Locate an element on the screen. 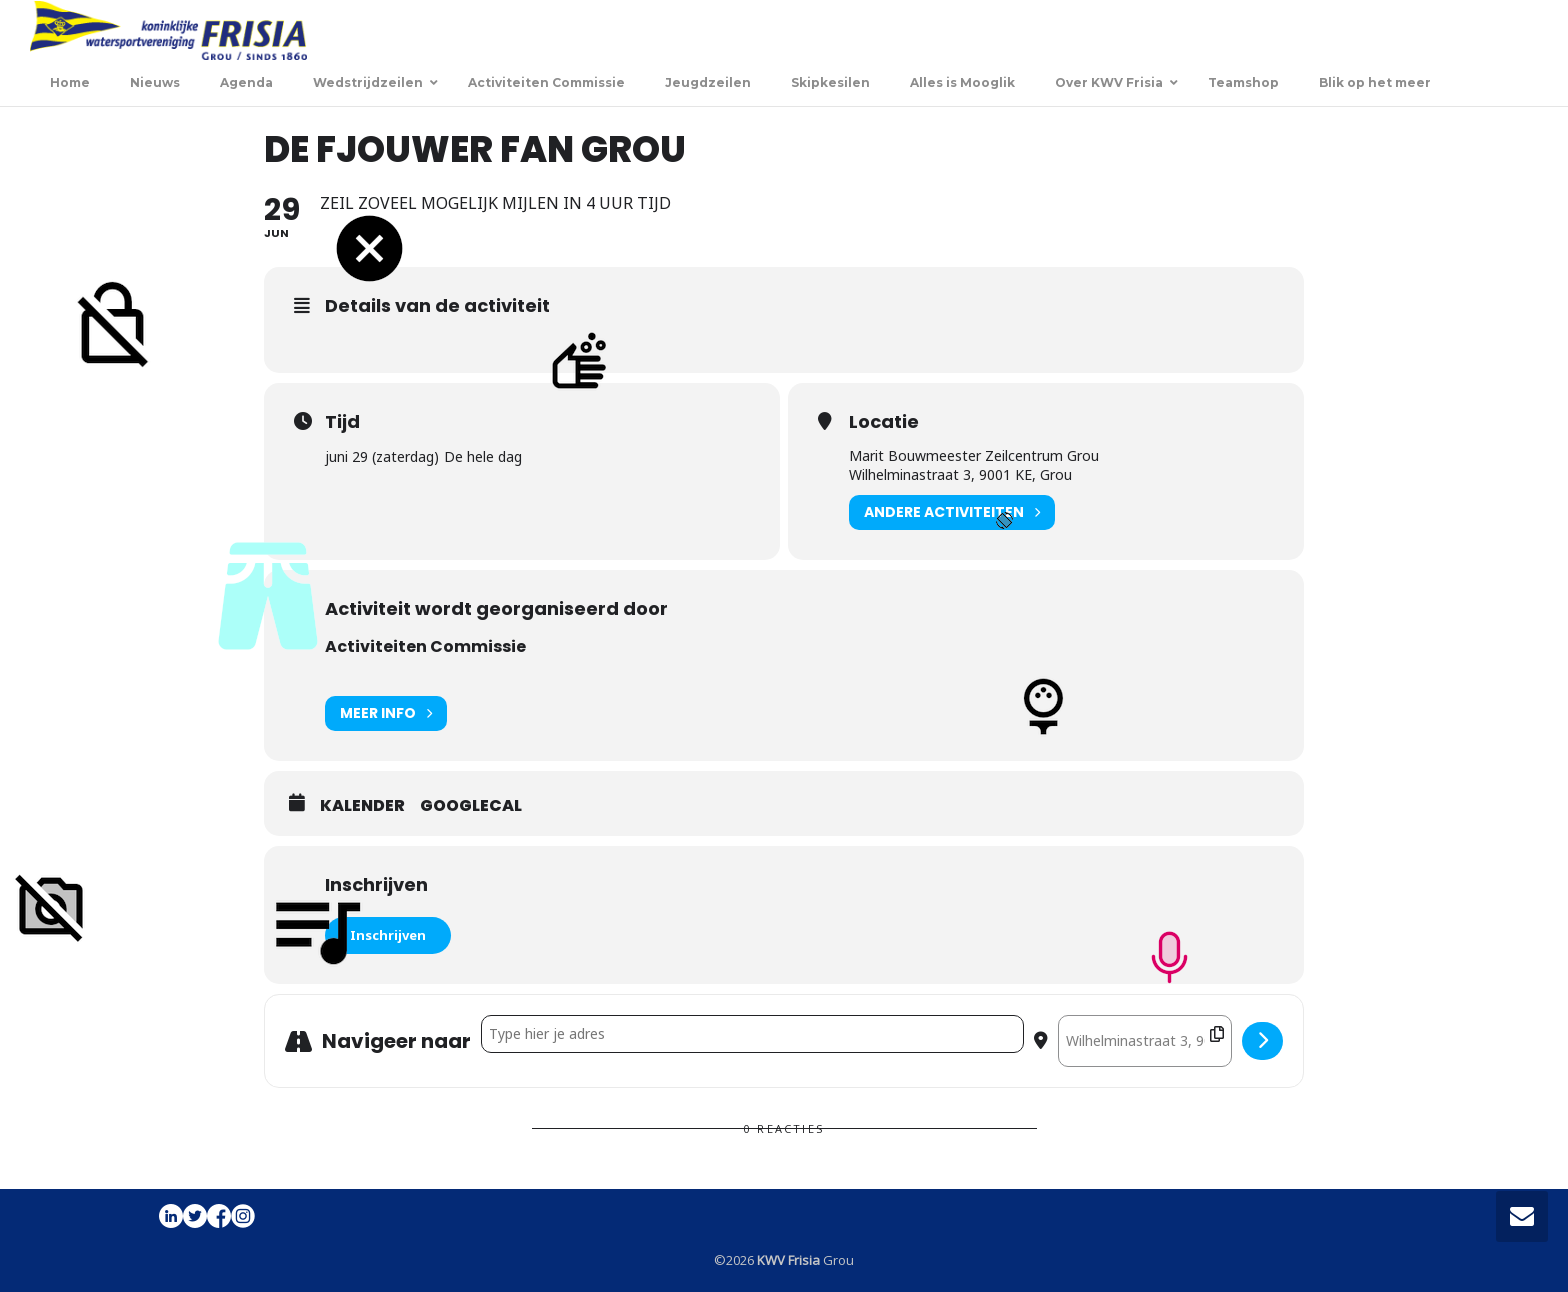 This screenshot has height=1292, width=1568. wash hands or hygiene reminder is located at coordinates (580, 360).